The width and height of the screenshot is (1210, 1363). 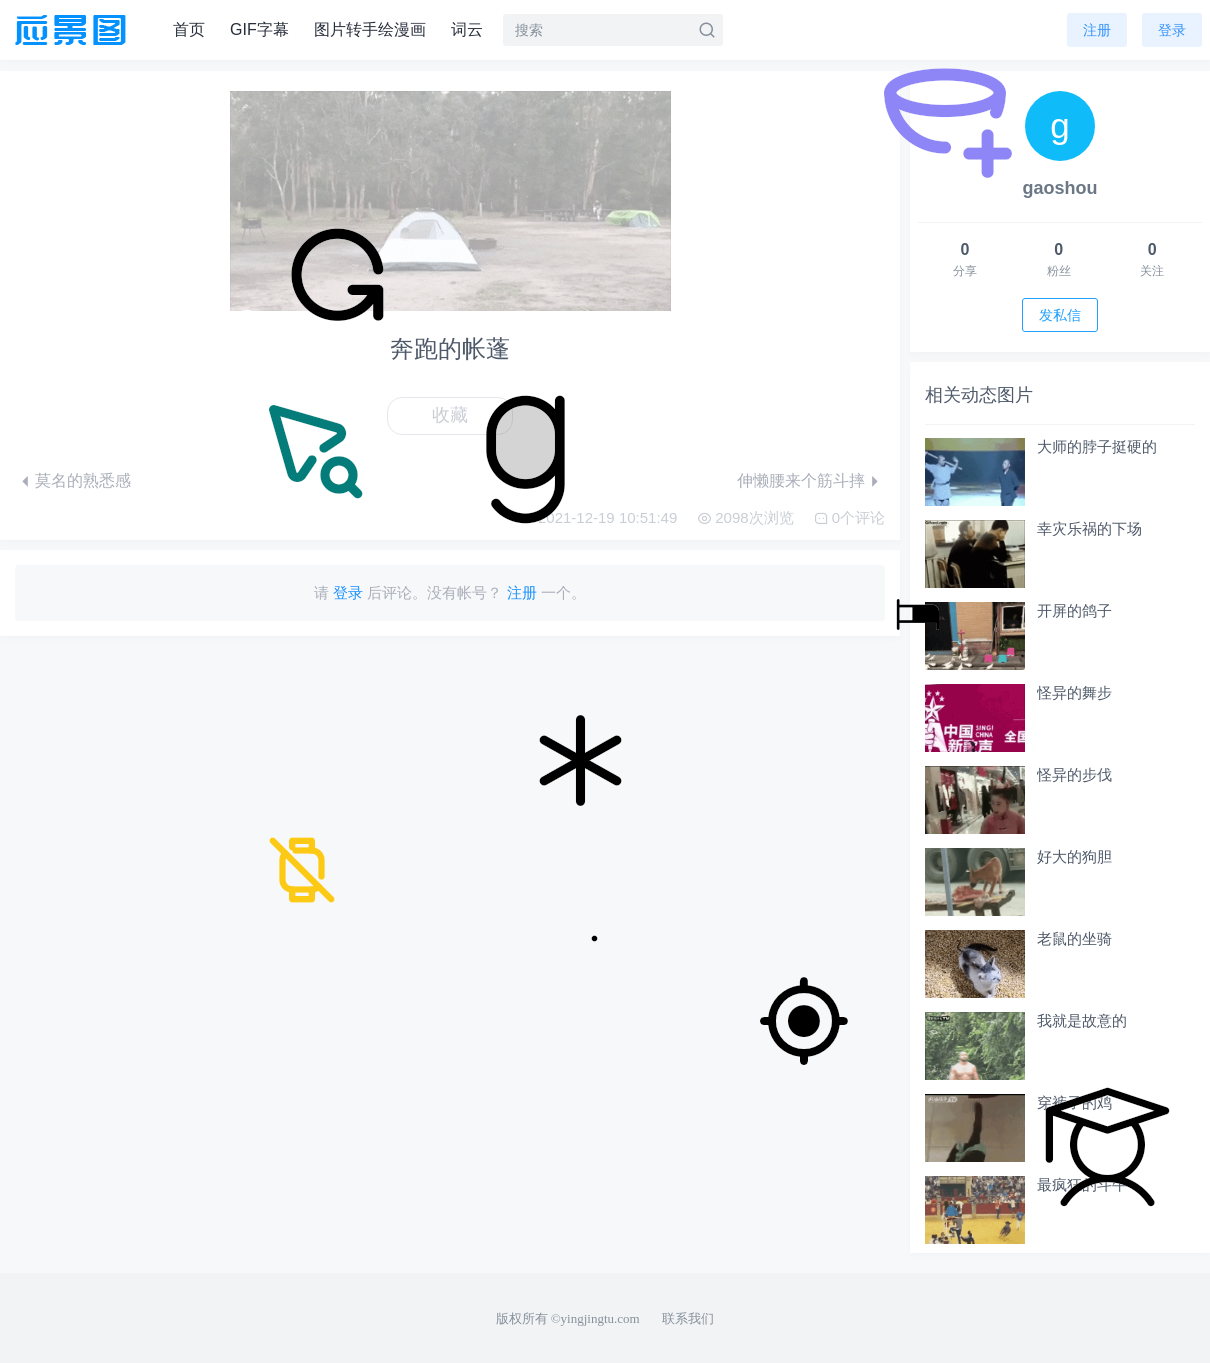 What do you see at coordinates (594, 911) in the screenshot?
I see `no wifi signal available` at bounding box center [594, 911].